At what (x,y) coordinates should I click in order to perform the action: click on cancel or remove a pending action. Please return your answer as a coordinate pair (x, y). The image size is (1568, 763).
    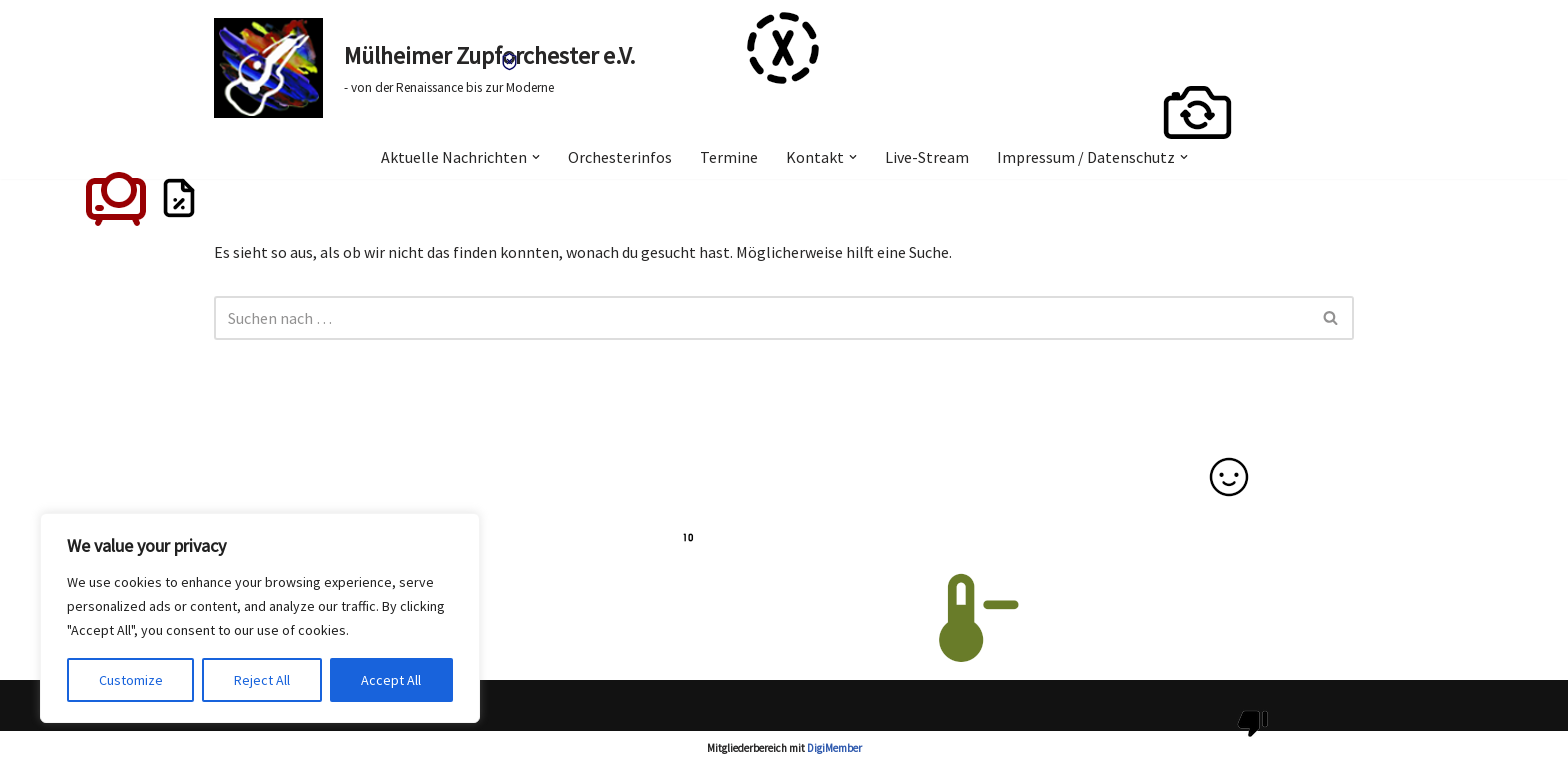
    Looking at the image, I should click on (783, 48).